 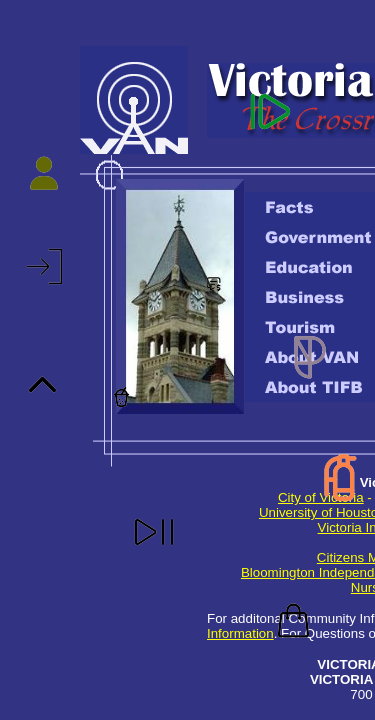 What do you see at coordinates (42, 384) in the screenshot?
I see `collapse an expanded section` at bounding box center [42, 384].